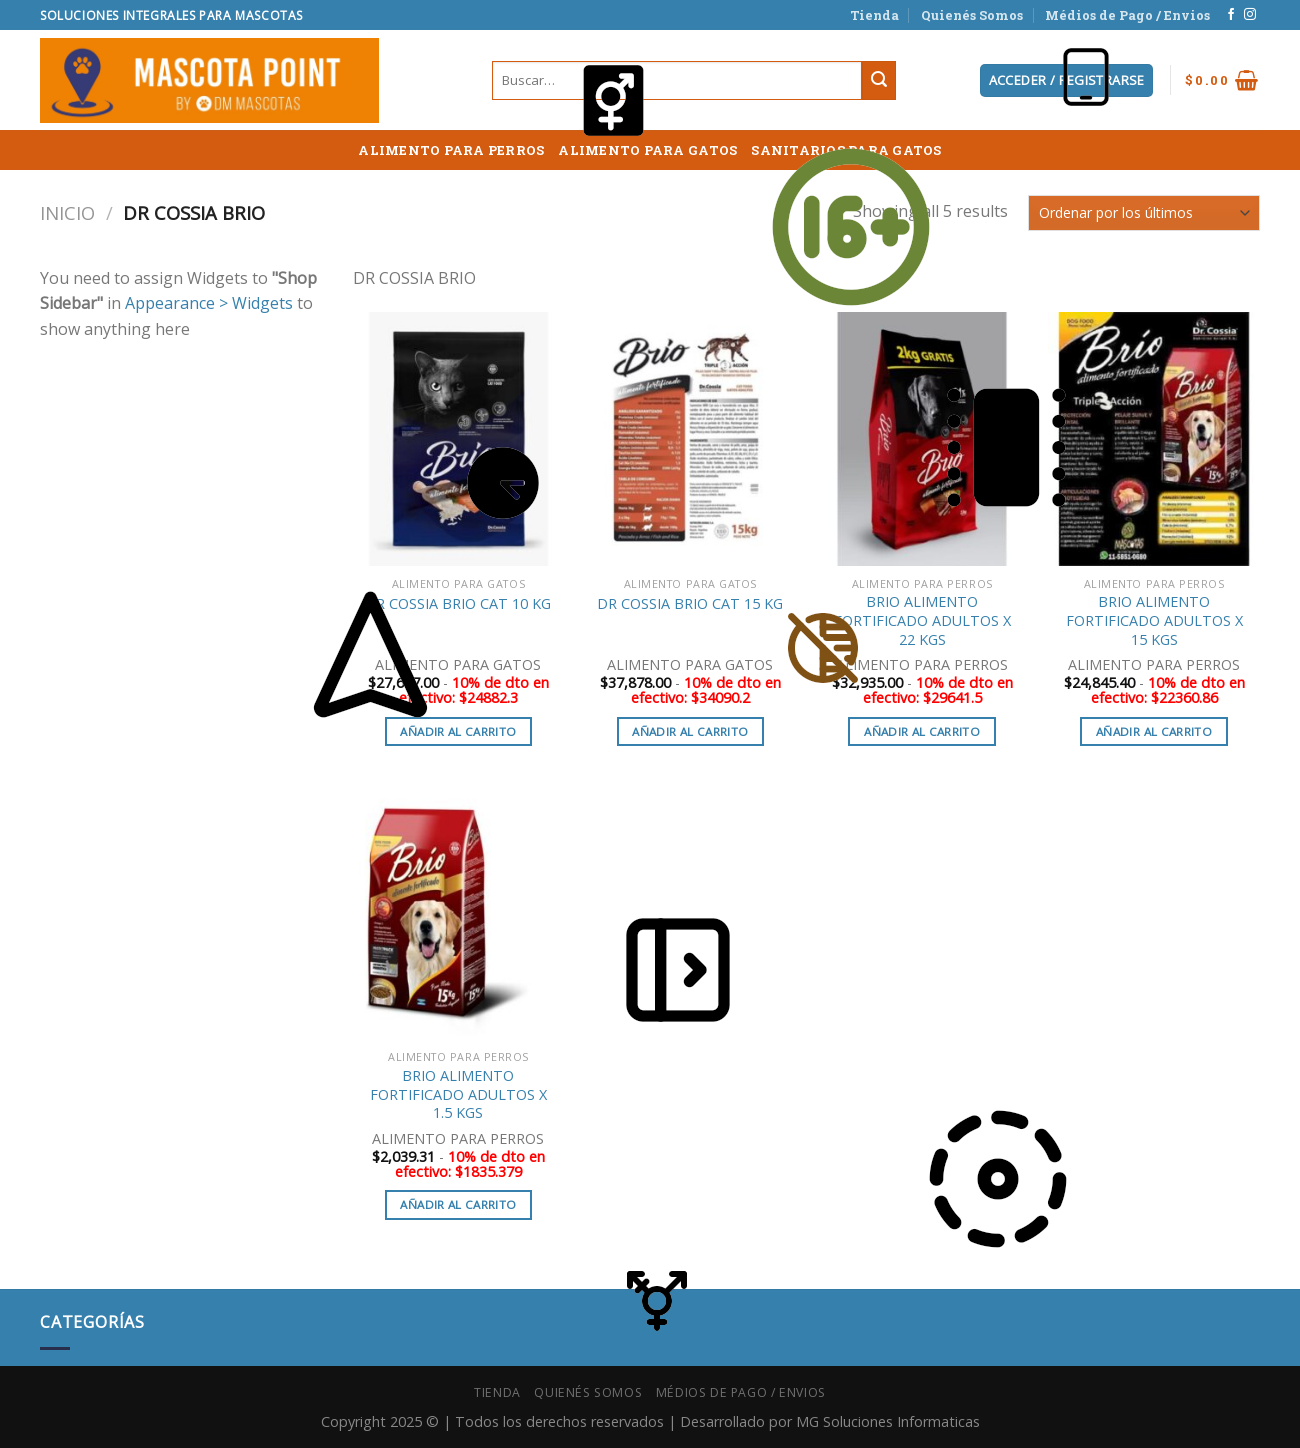 This screenshot has height=1448, width=1300. I want to click on view on tablet device, so click(1086, 77).